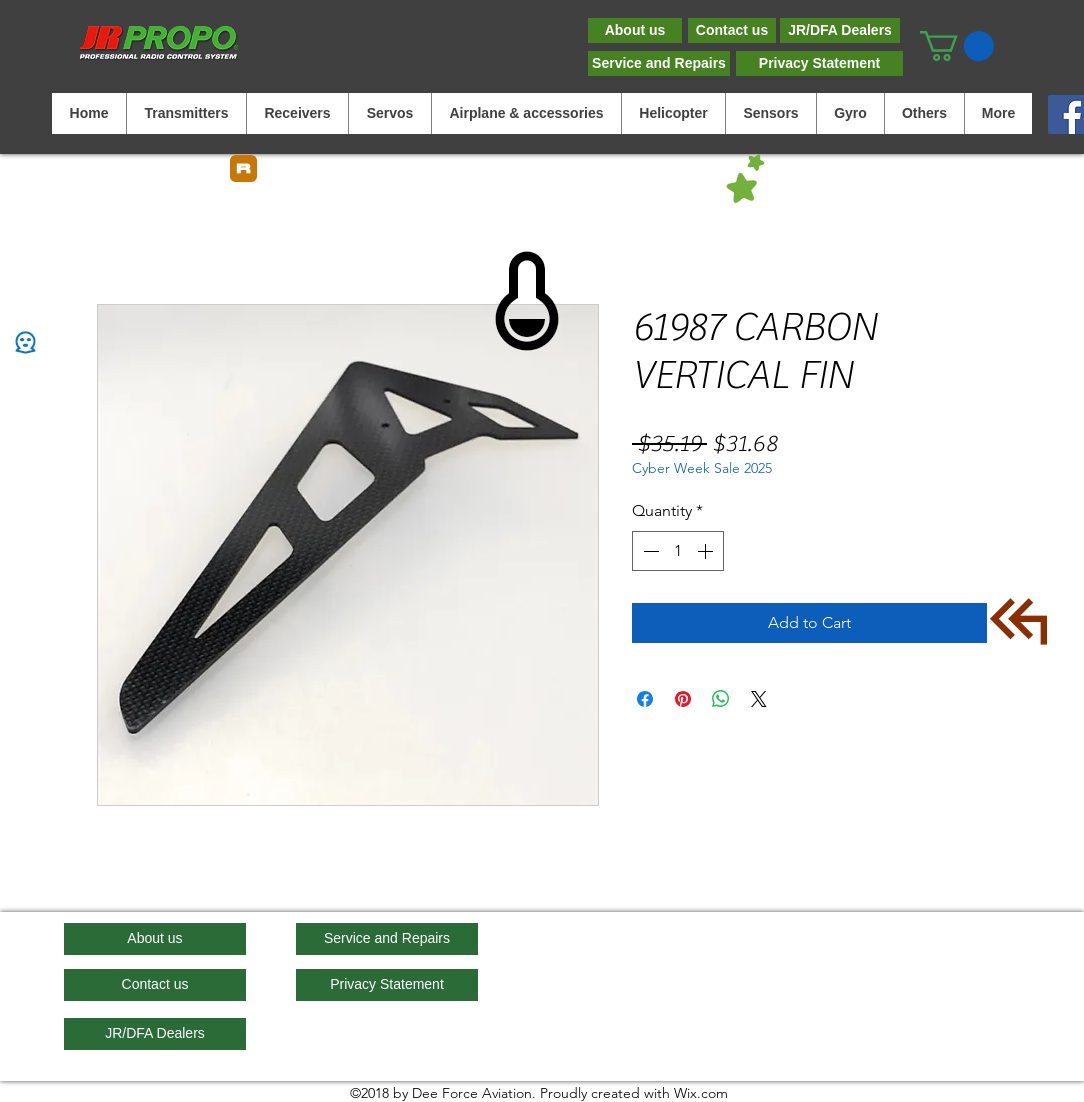 The width and height of the screenshot is (1084, 1102). What do you see at coordinates (527, 301) in the screenshot?
I see `indicates cold or low temperature` at bounding box center [527, 301].